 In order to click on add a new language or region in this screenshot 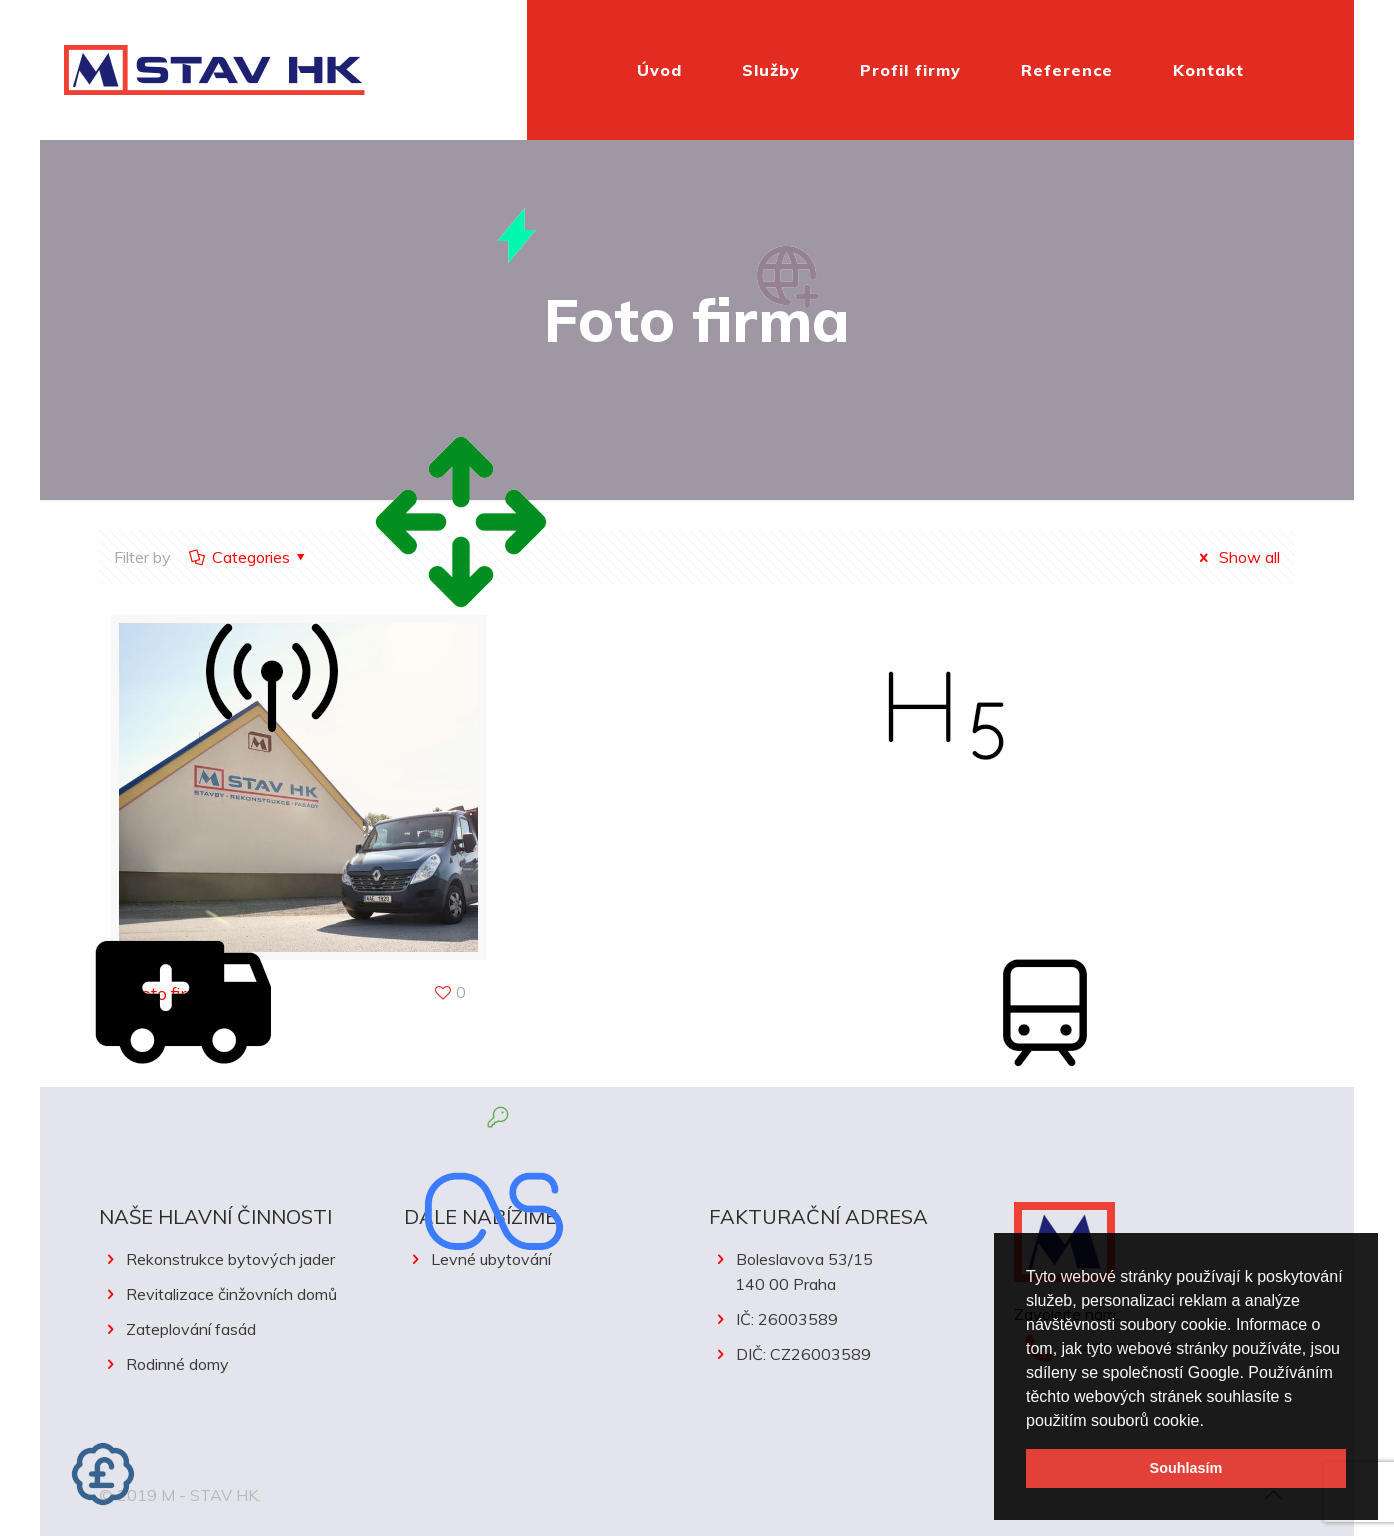, I will do `click(786, 275)`.